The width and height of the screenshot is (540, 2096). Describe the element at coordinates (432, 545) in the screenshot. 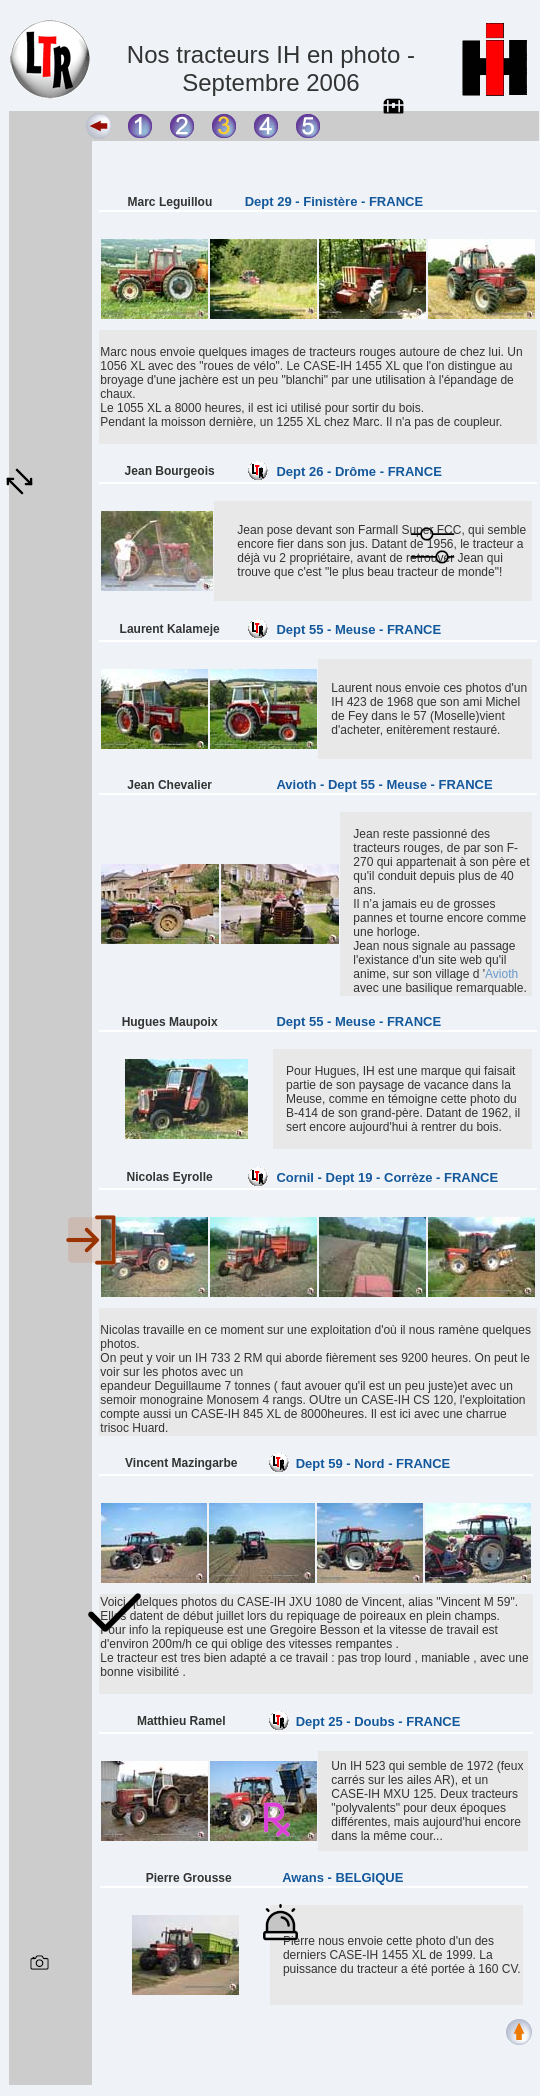

I see `adjust settings or preferences` at that location.